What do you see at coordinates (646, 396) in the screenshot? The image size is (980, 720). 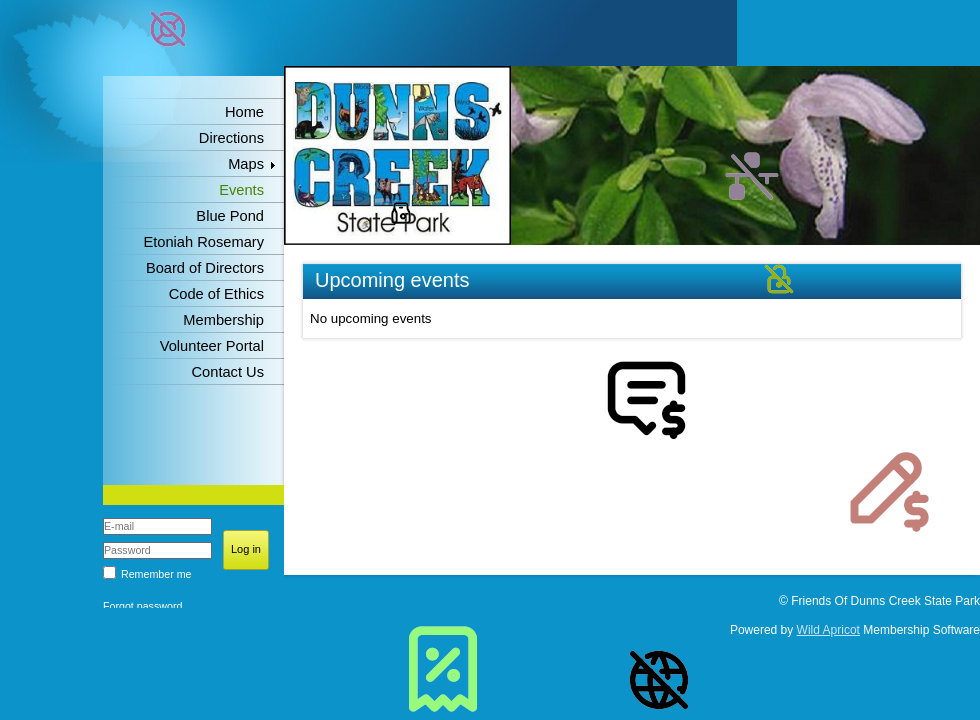 I see `view payment-related messages` at bounding box center [646, 396].